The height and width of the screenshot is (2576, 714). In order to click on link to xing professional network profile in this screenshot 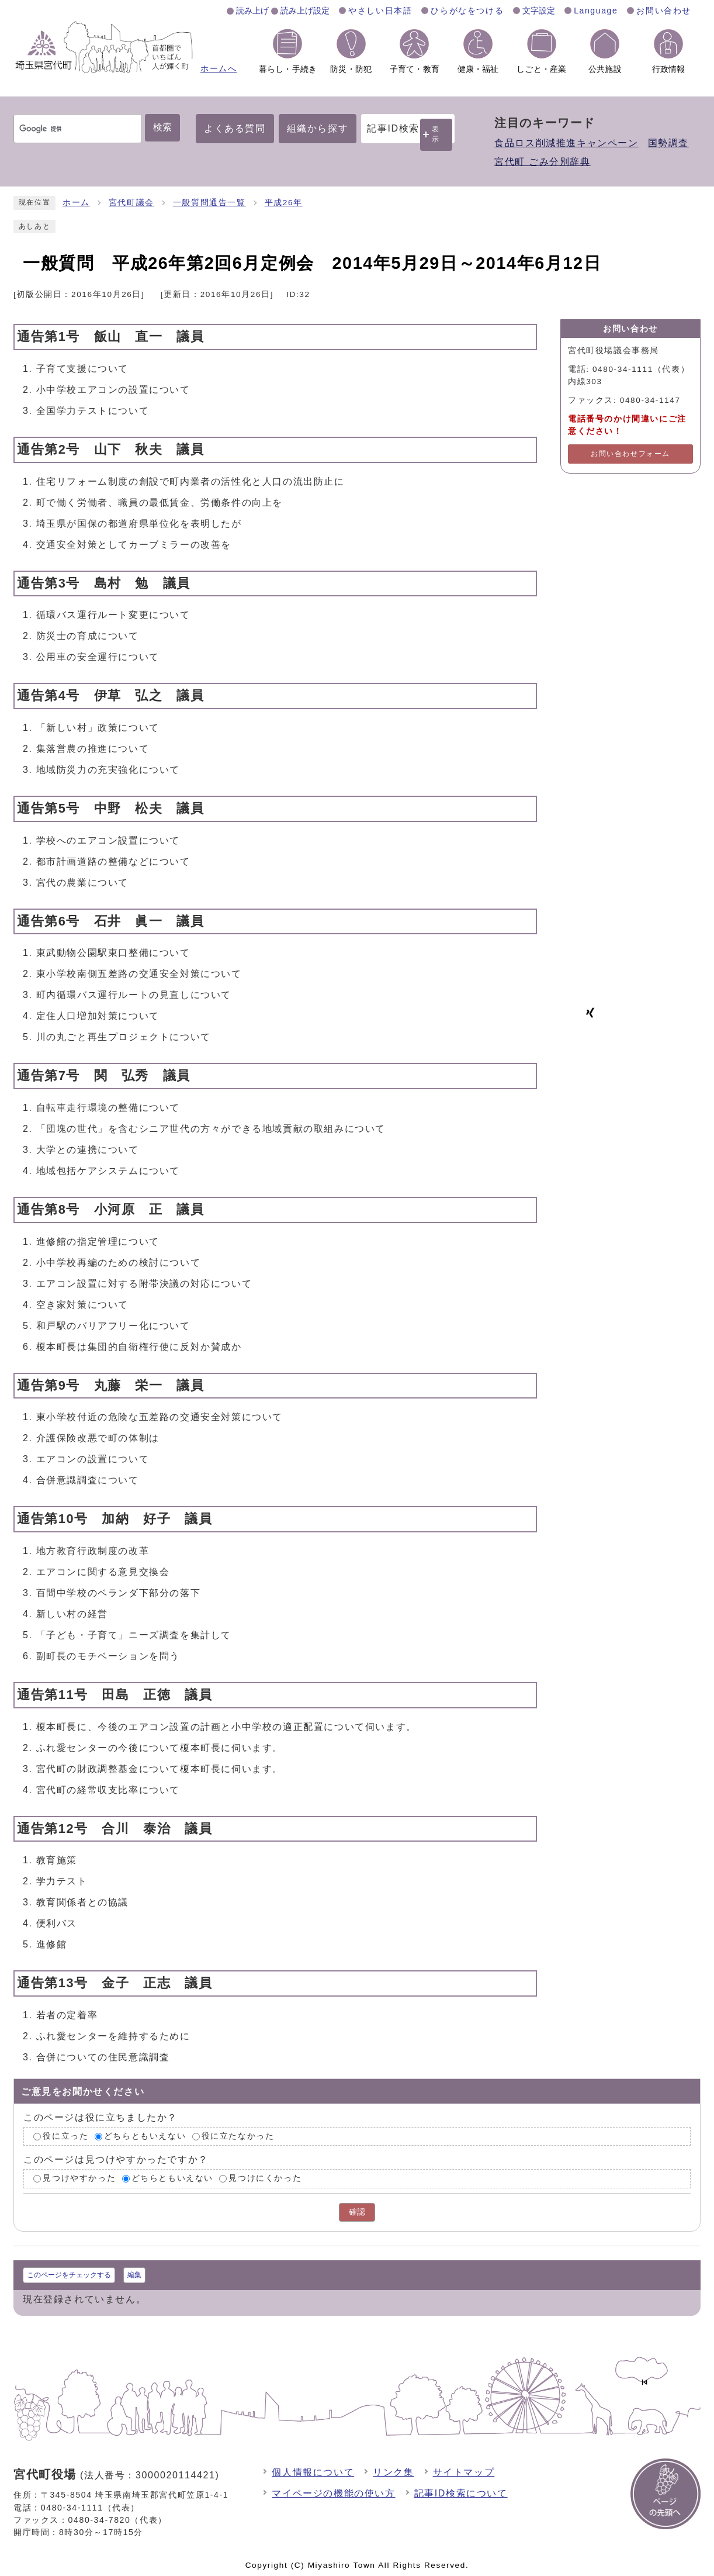, I will do `click(590, 1013)`.